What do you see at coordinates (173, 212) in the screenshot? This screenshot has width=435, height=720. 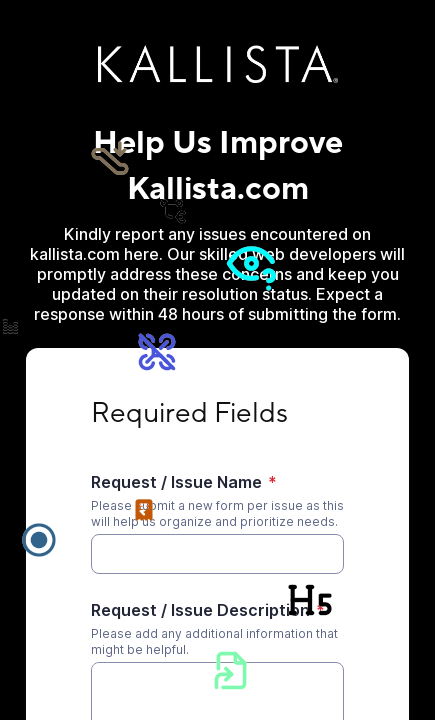 I see `view euro currency transactions` at bounding box center [173, 212].